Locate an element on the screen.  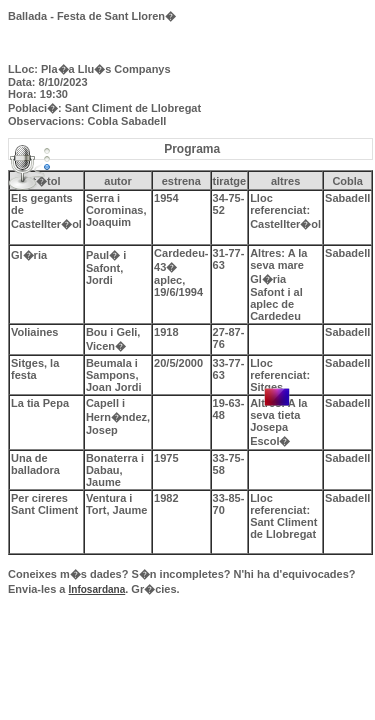
access your media library in iMovie is located at coordinates (277, 397).